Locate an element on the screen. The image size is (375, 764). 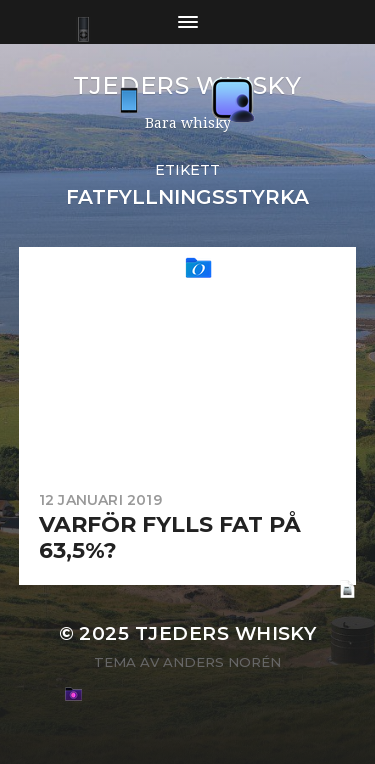
access iPod device settings is located at coordinates (83, 29).